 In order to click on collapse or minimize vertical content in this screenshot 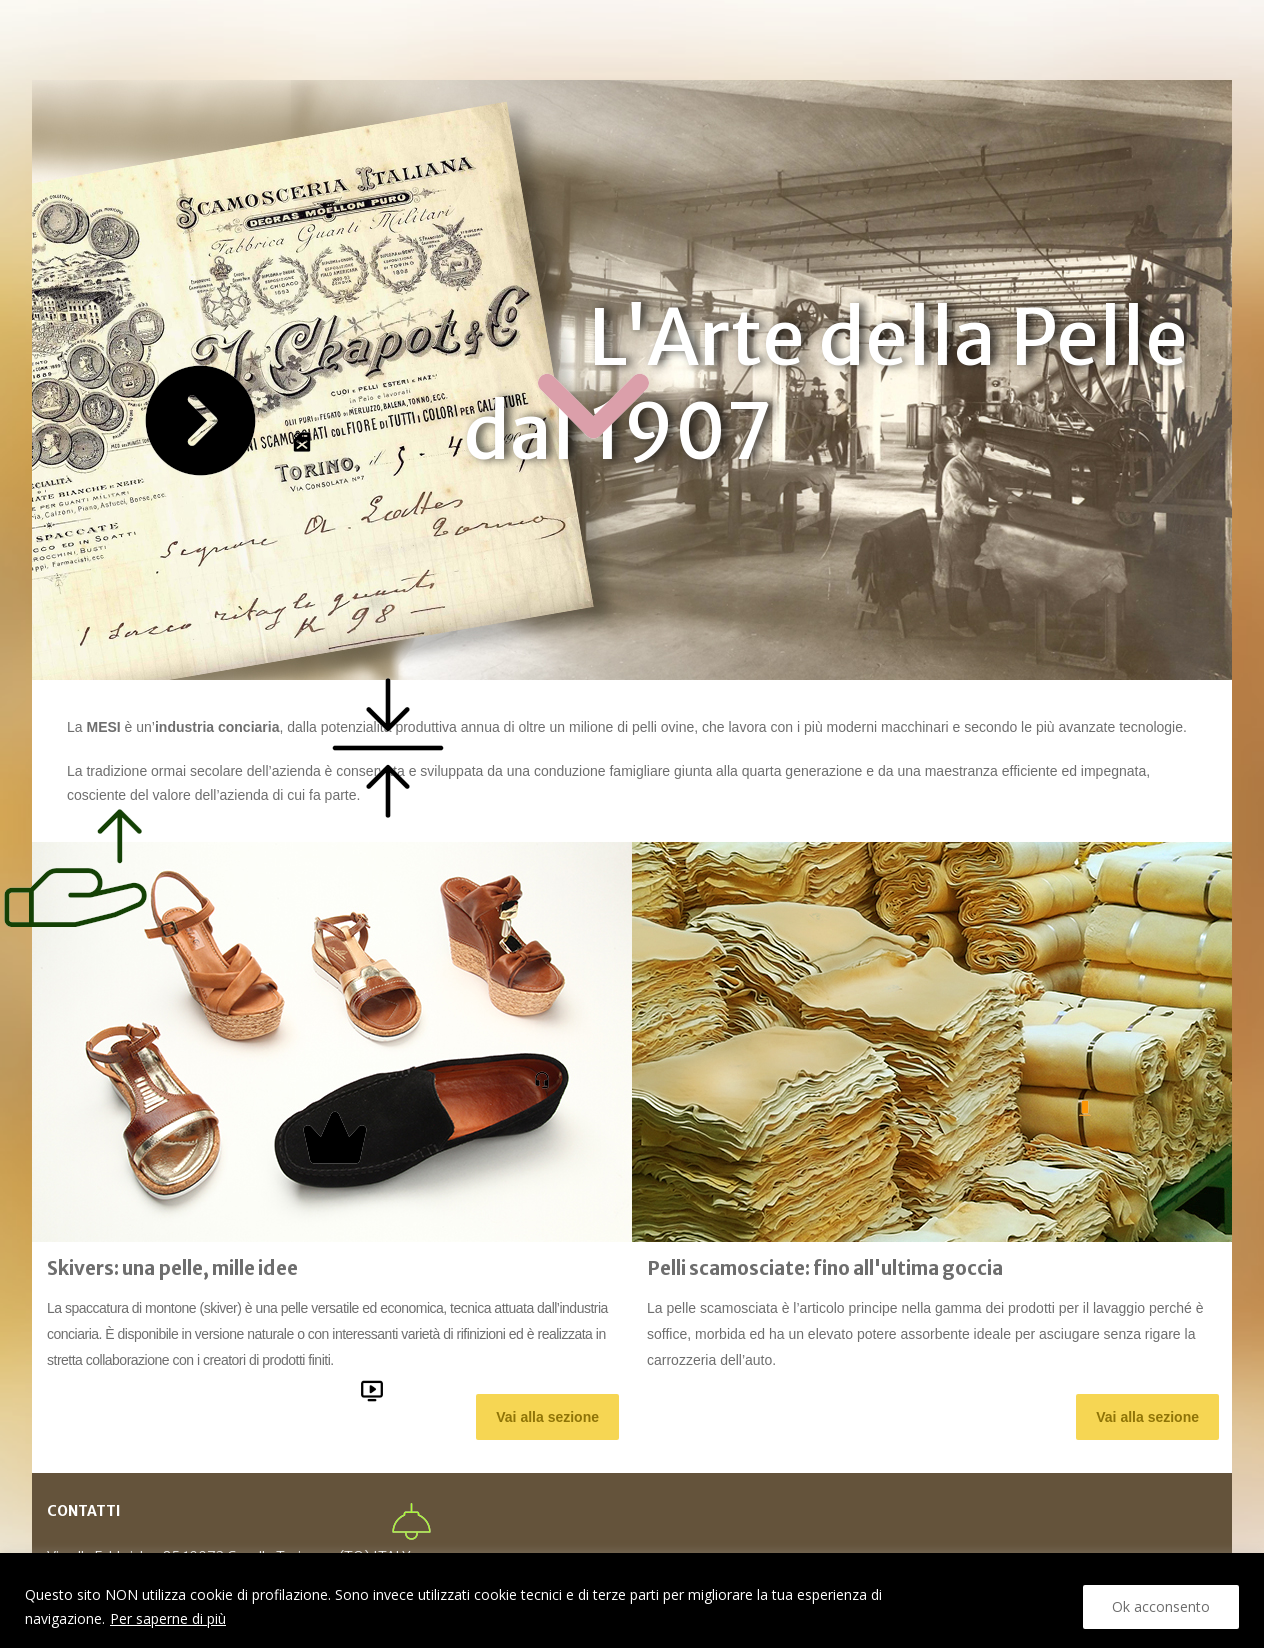, I will do `click(388, 748)`.